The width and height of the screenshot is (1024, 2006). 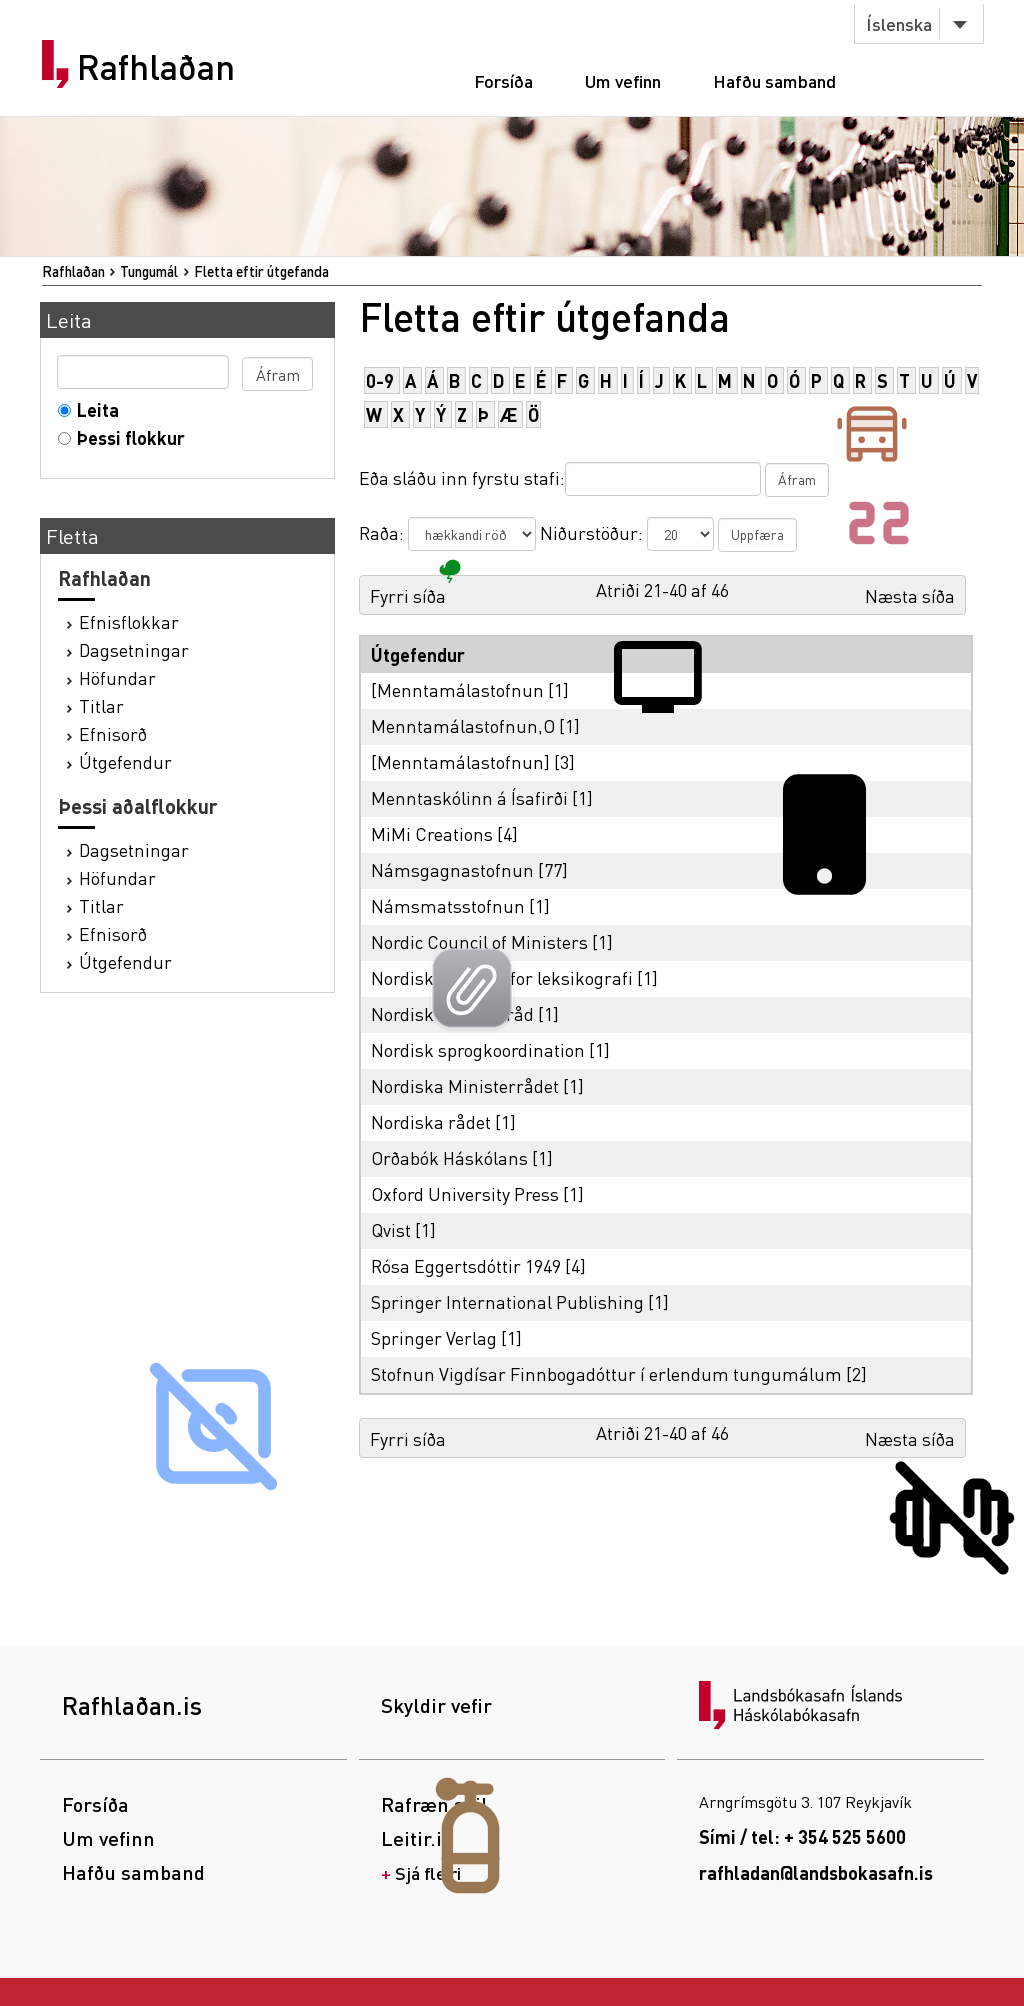 What do you see at coordinates (450, 571) in the screenshot?
I see `indicates thunderstorm or severe weather conditions` at bounding box center [450, 571].